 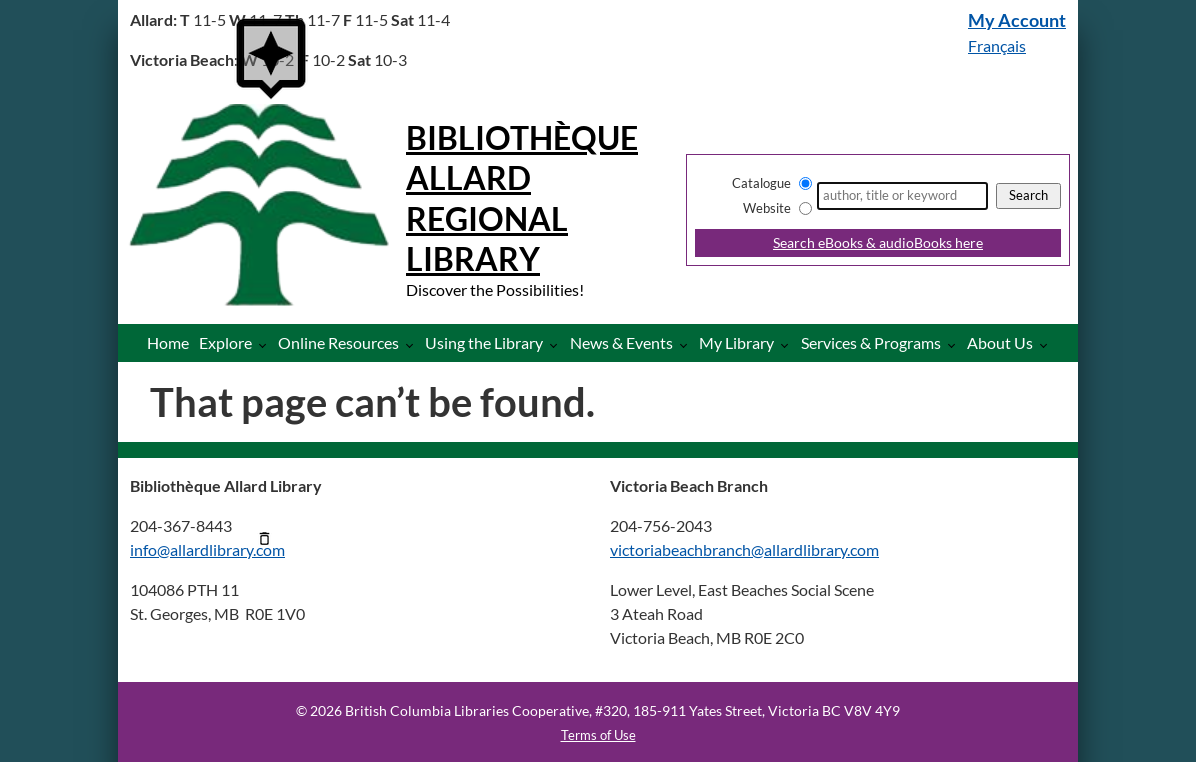 I want to click on access AI assistant or smart suggestions, so click(x=271, y=57).